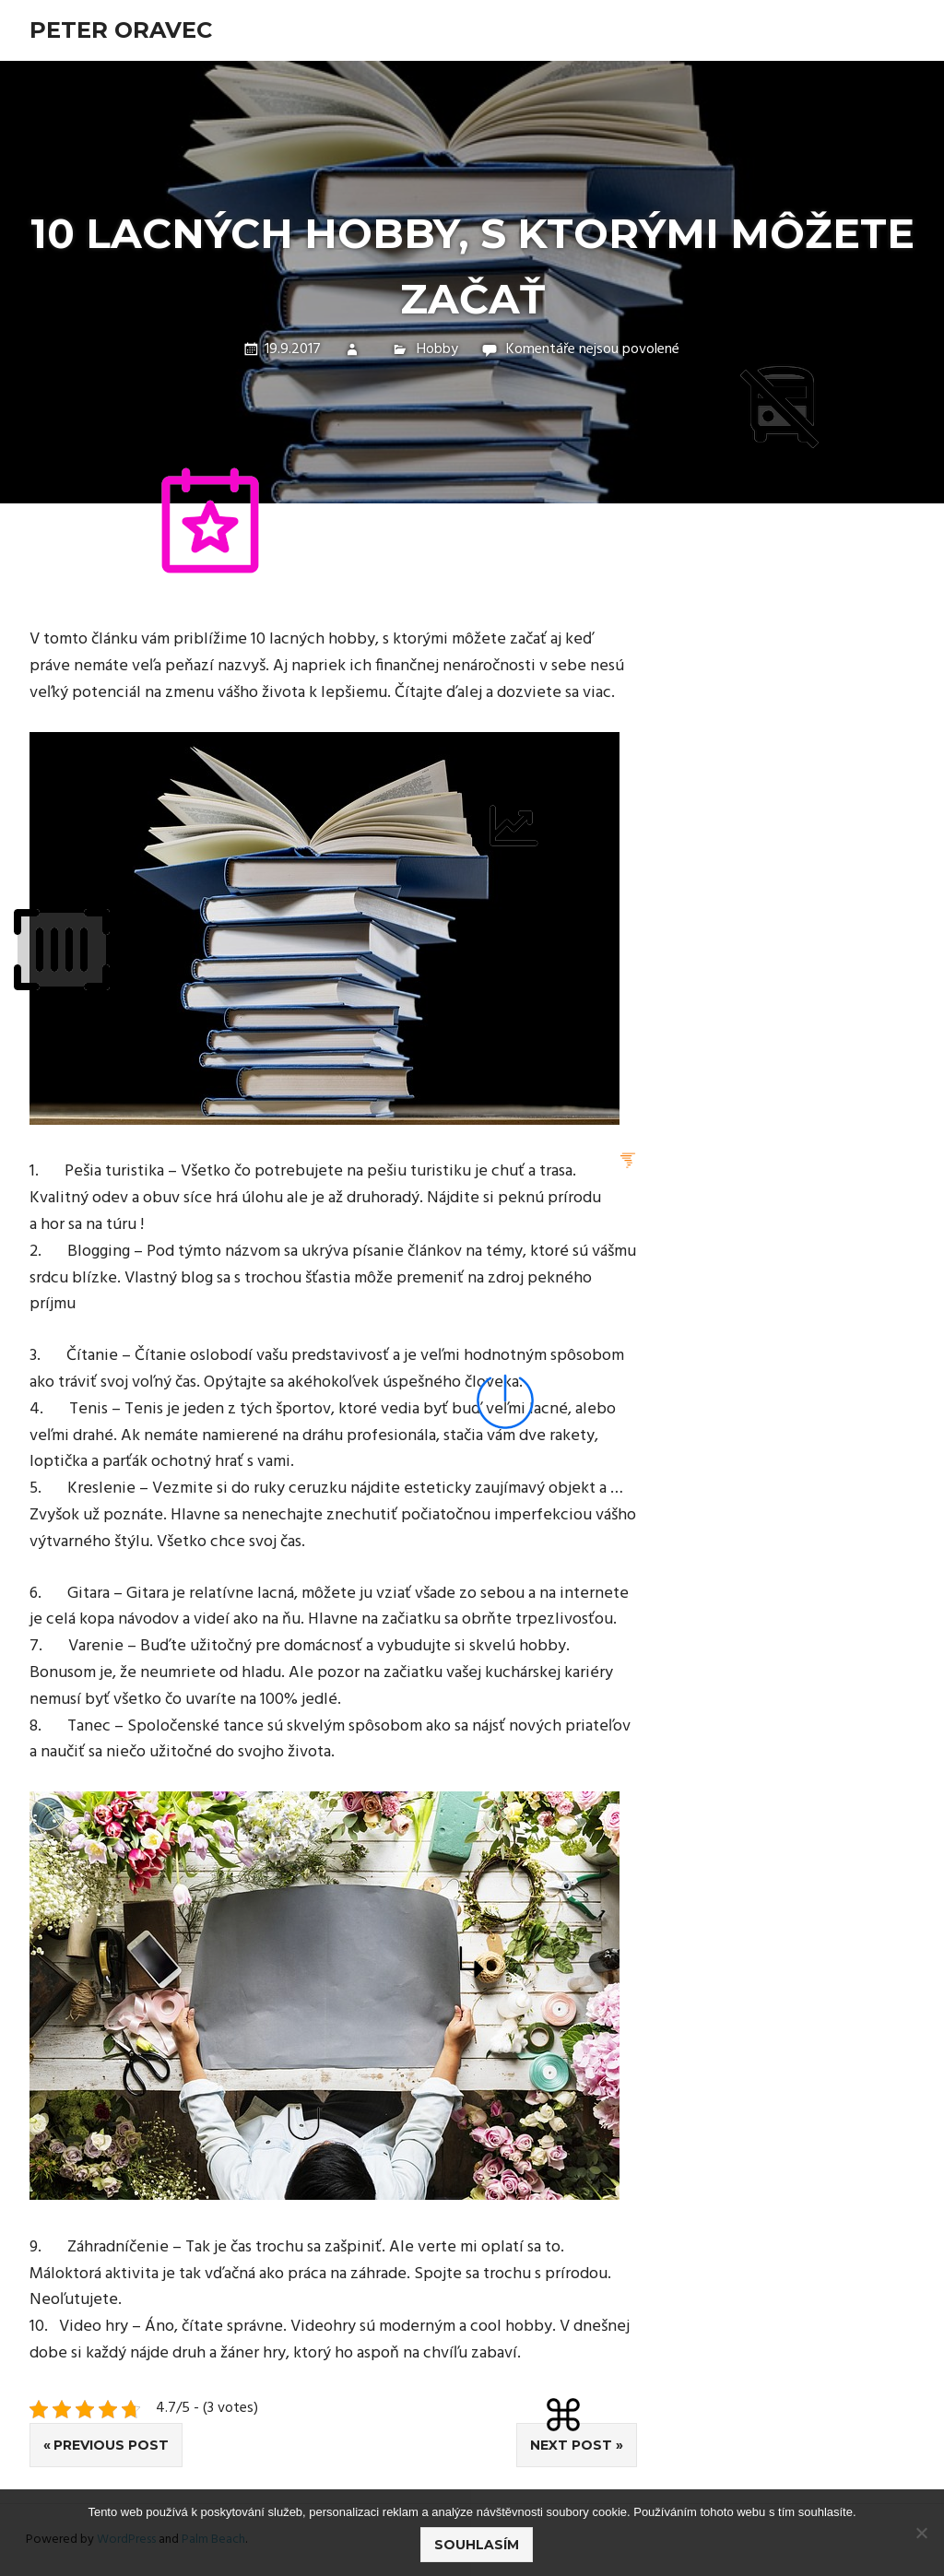  I want to click on perform a union operation on selected shapes, so click(303, 2121).